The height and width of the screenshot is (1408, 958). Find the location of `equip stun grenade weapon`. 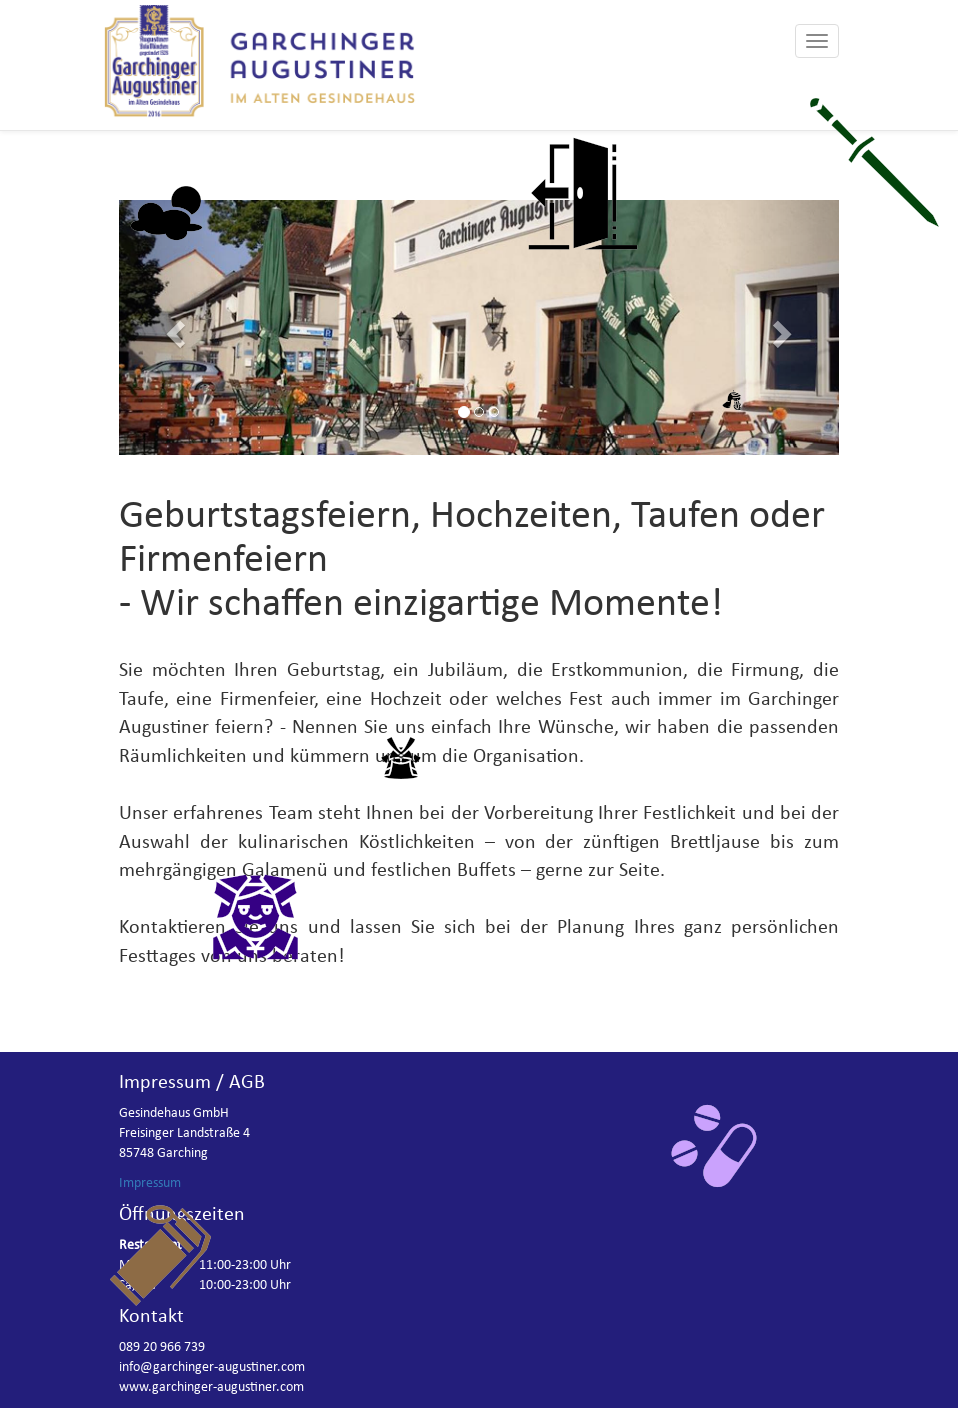

equip stun grenade weapon is located at coordinates (160, 1255).